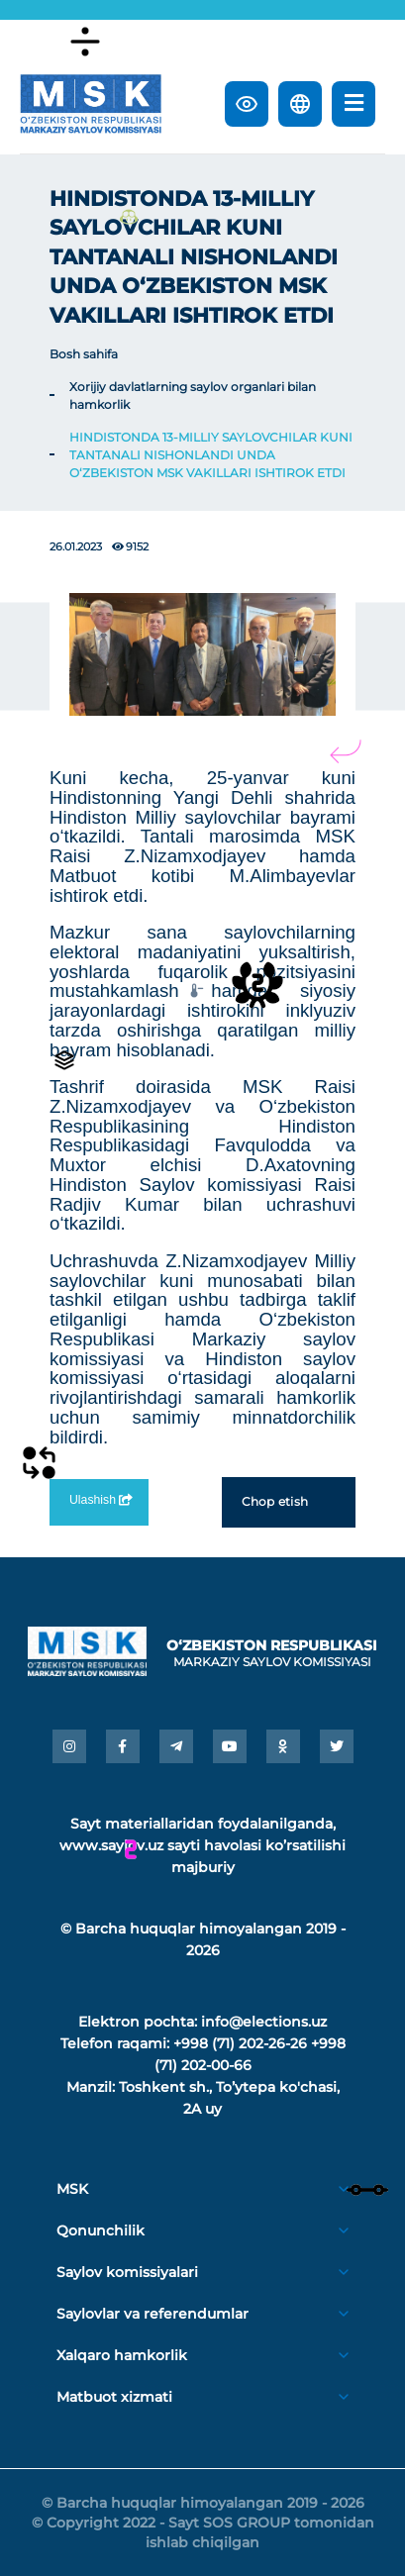 This screenshot has width=405, height=2576. What do you see at coordinates (39, 1462) in the screenshot?
I see `transform or convert between formats` at bounding box center [39, 1462].